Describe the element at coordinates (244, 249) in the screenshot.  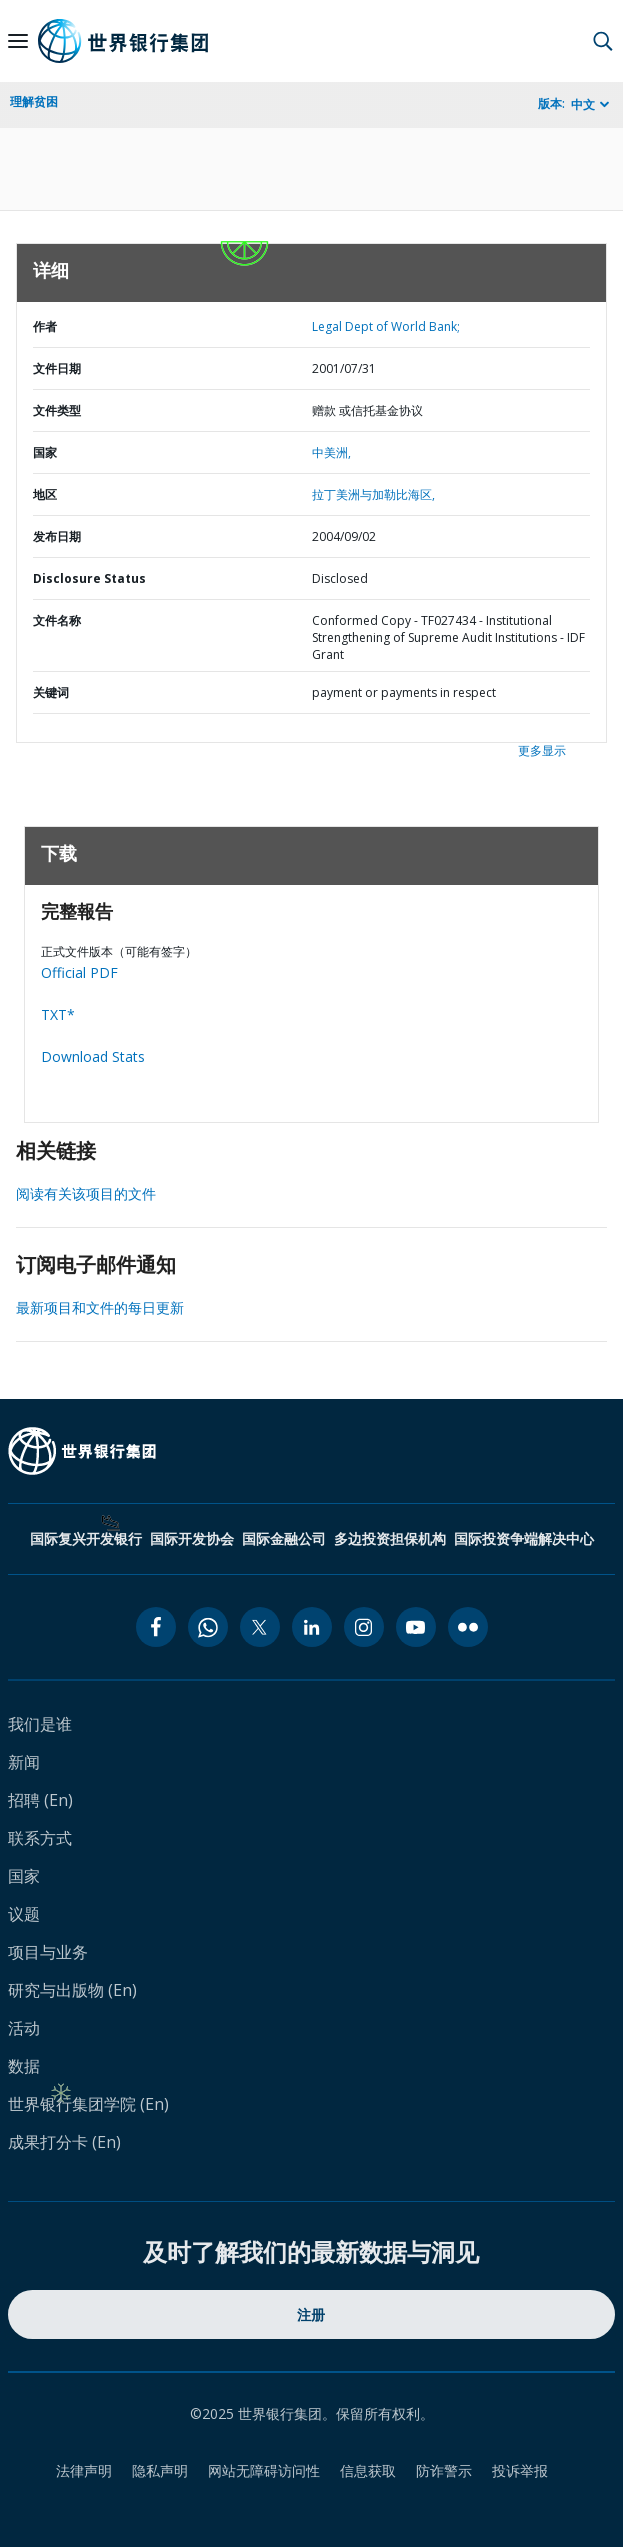
I see `indicates citrus or fruit-related content` at that location.